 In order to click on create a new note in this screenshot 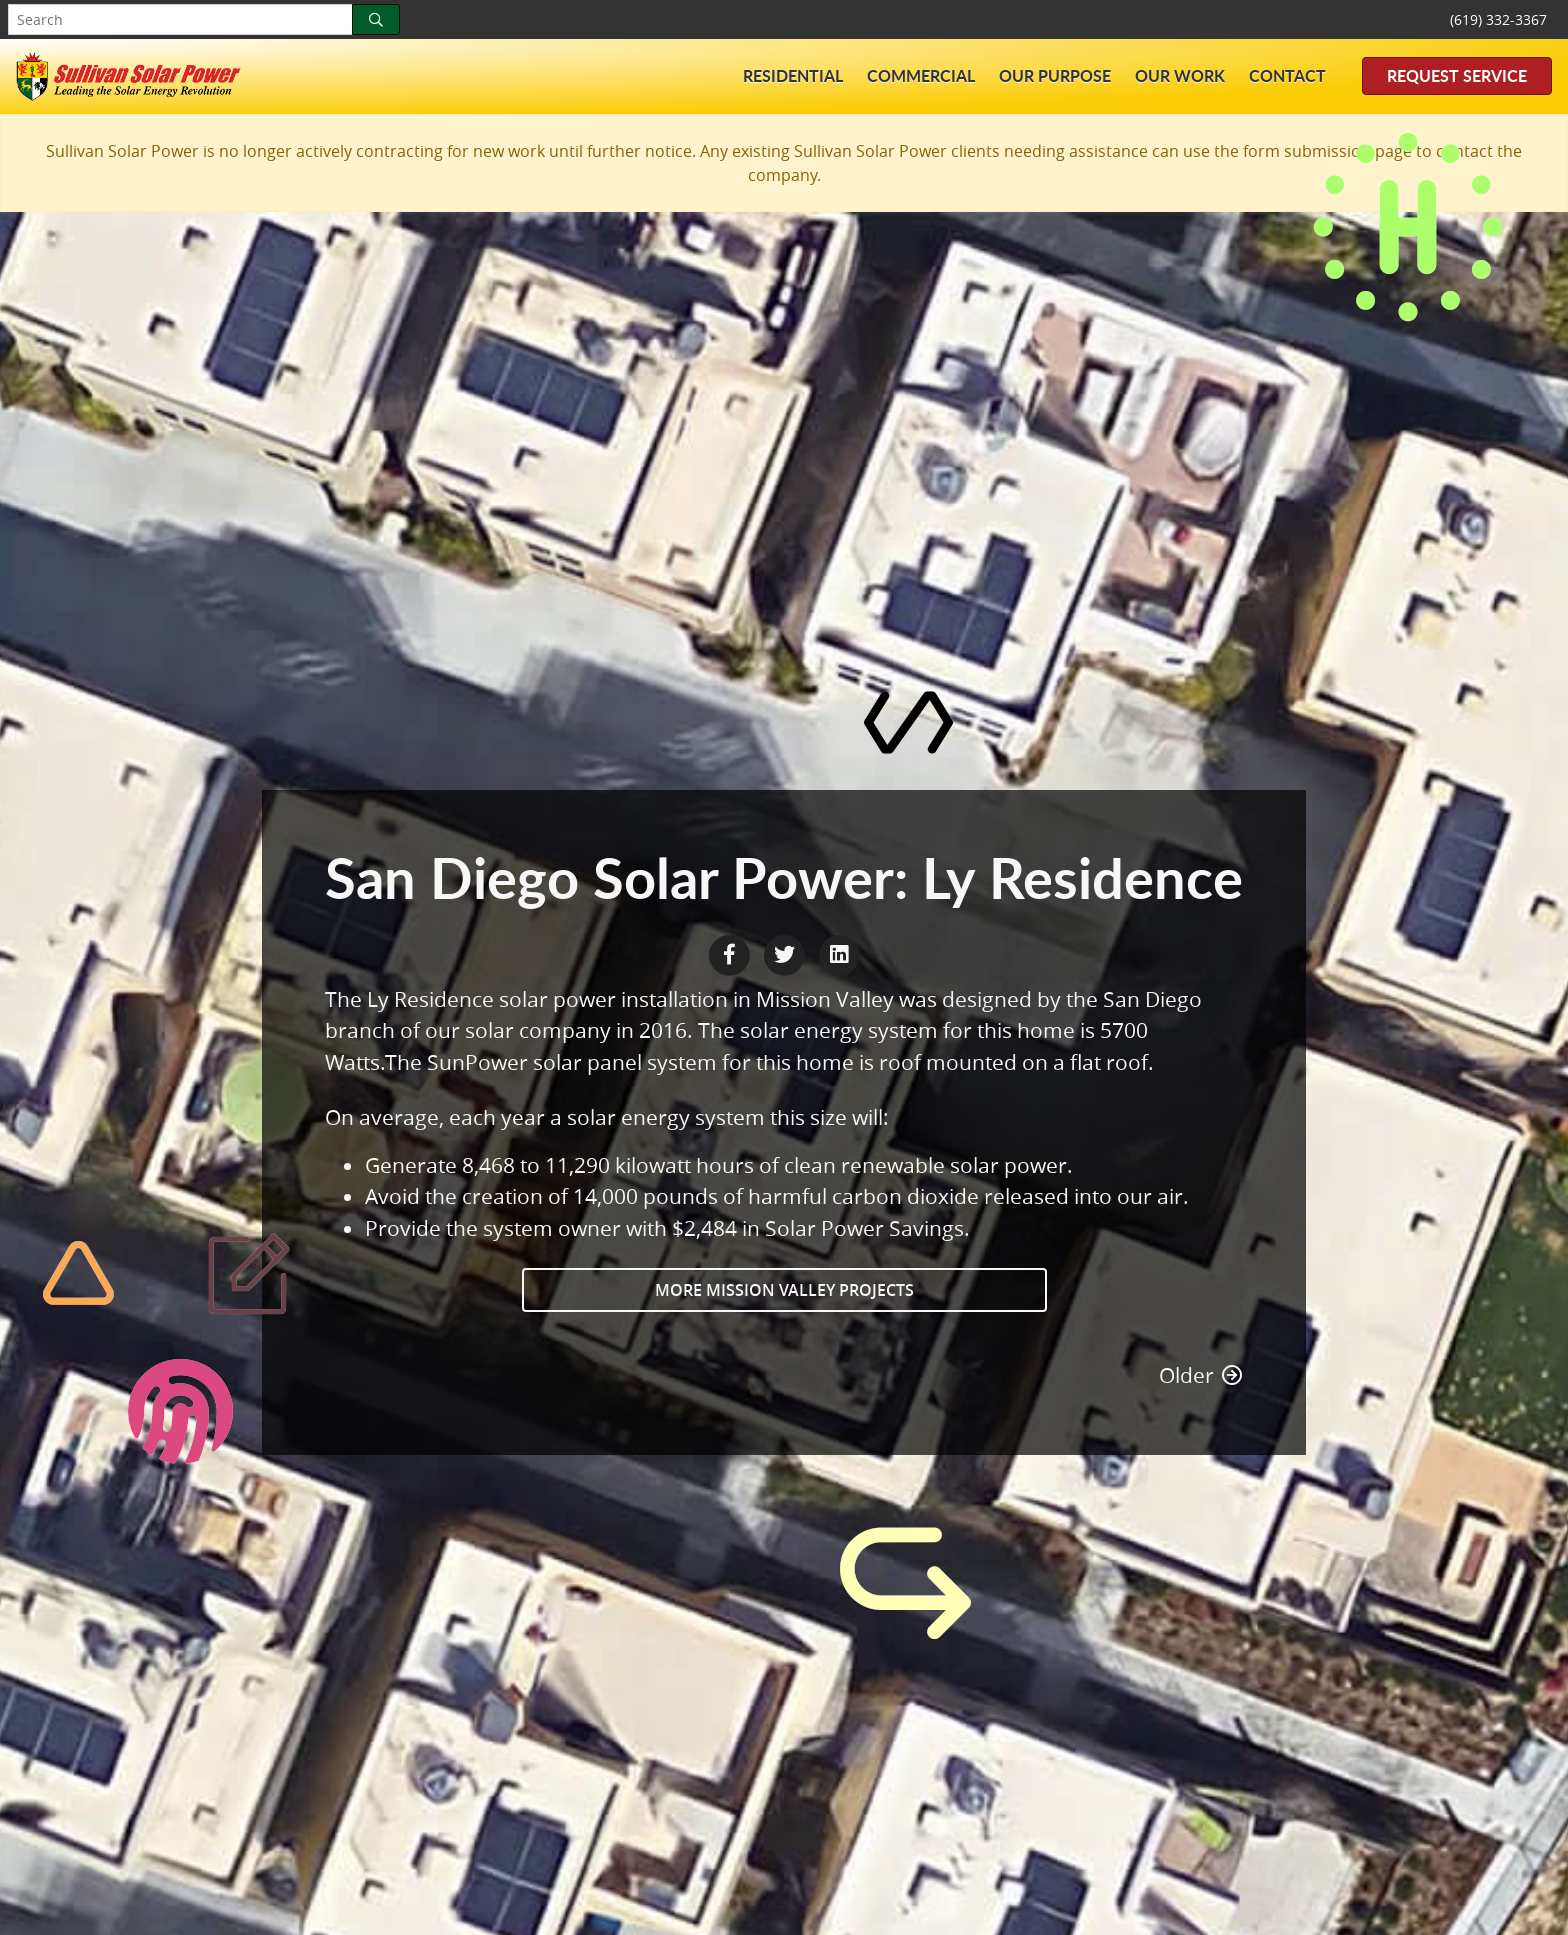, I will do `click(247, 1275)`.